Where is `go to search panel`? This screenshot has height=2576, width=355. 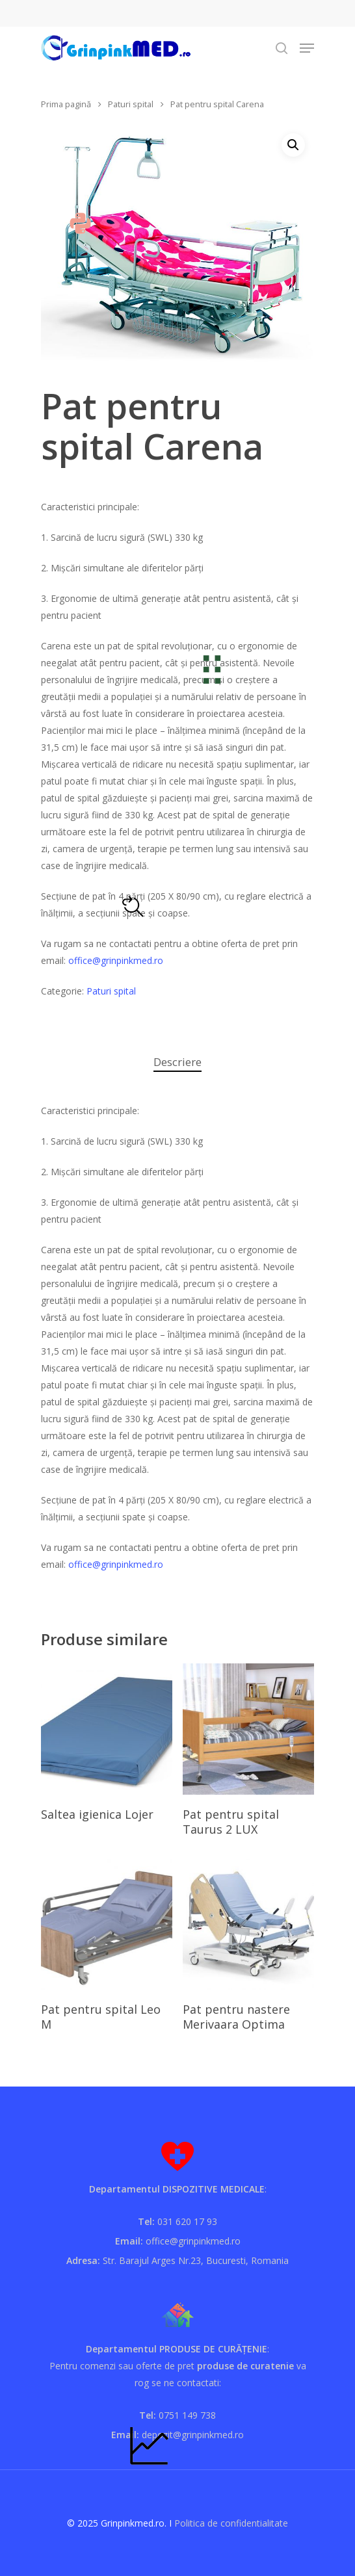 go to search panel is located at coordinates (133, 907).